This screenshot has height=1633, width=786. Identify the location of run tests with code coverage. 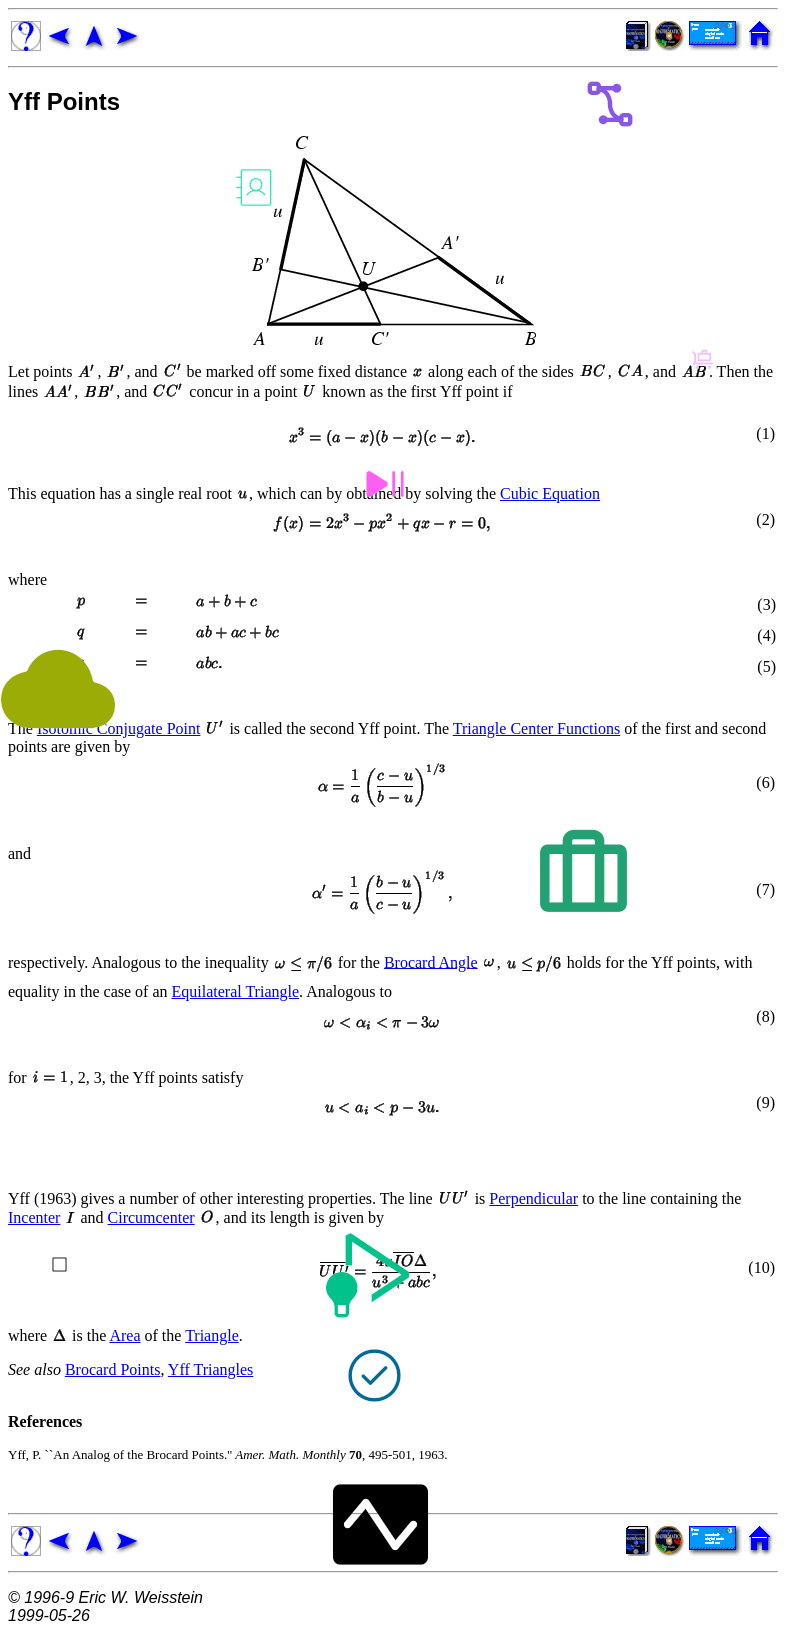
(365, 1272).